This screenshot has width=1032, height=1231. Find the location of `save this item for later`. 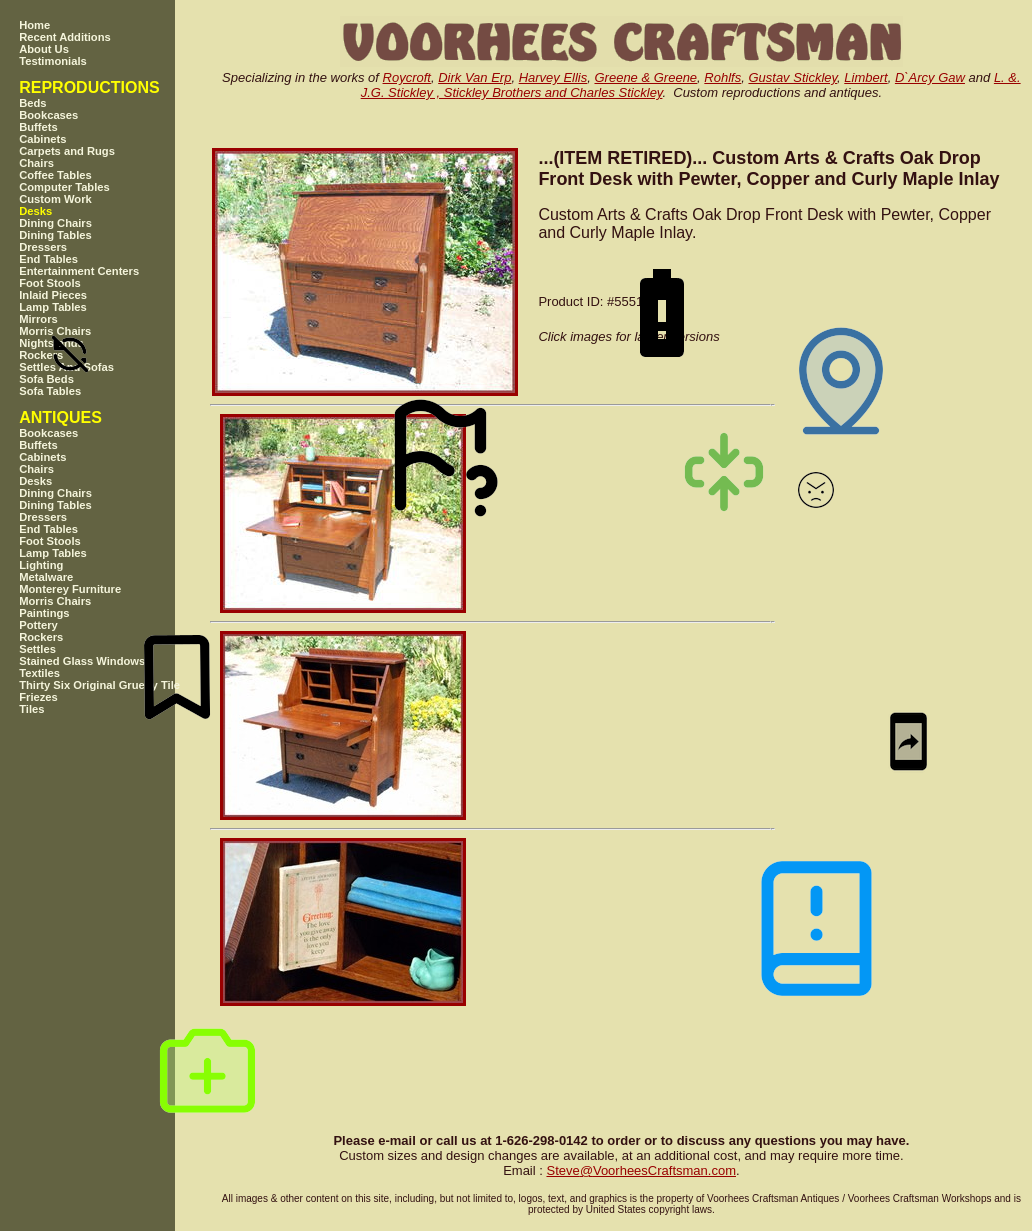

save this item for later is located at coordinates (177, 677).